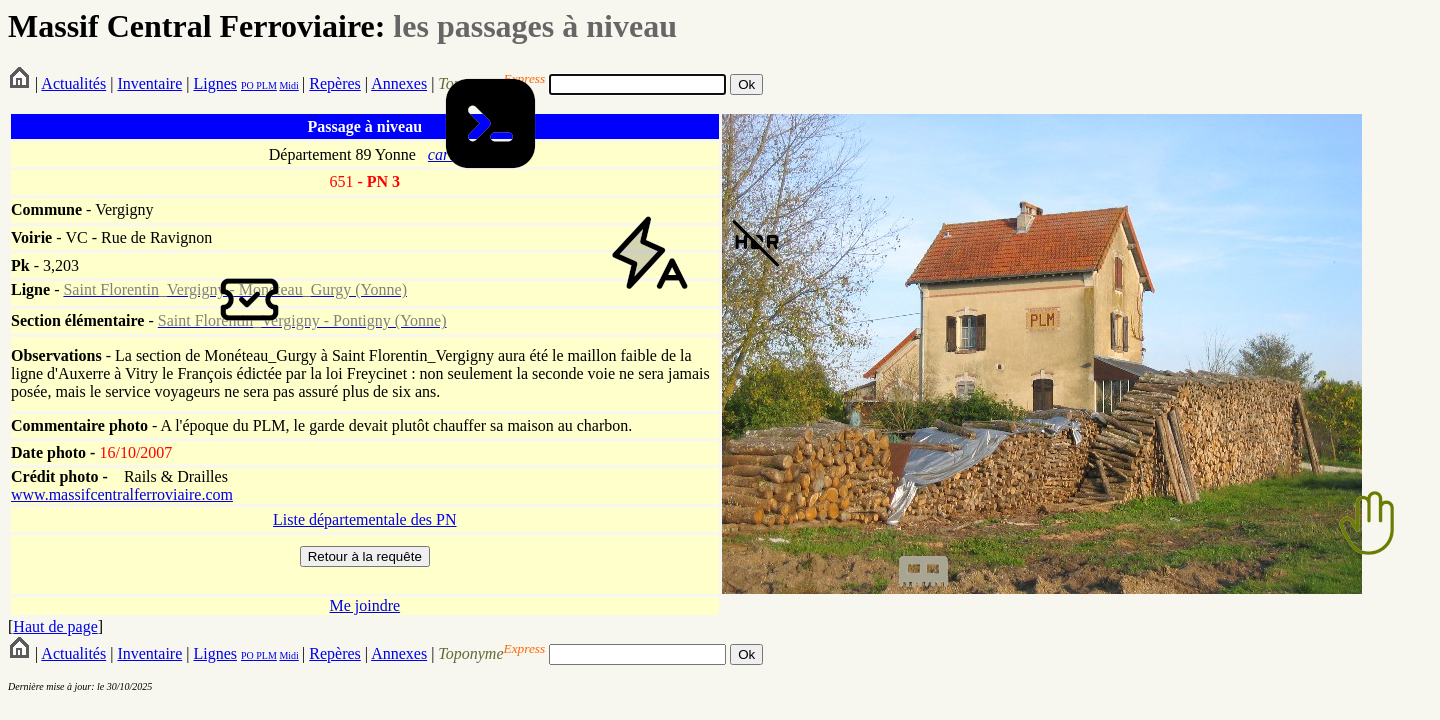  I want to click on disable HDR mode for photos, so click(757, 242).